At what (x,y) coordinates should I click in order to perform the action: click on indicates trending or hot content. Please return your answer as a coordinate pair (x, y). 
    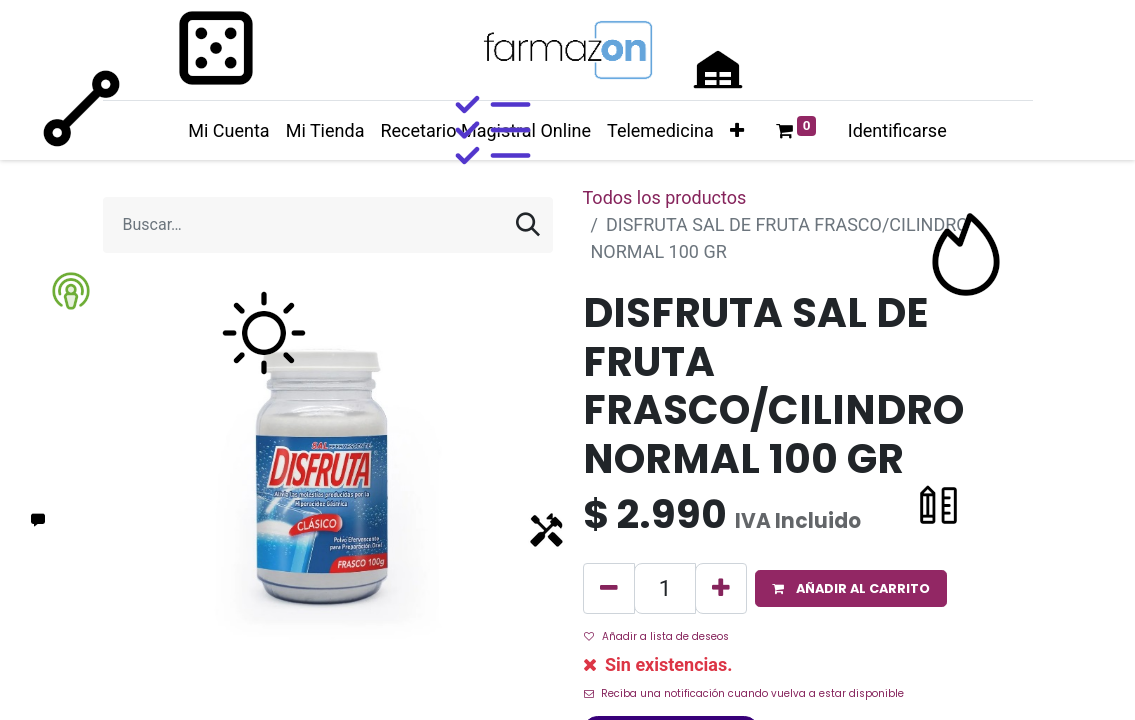
    Looking at the image, I should click on (966, 256).